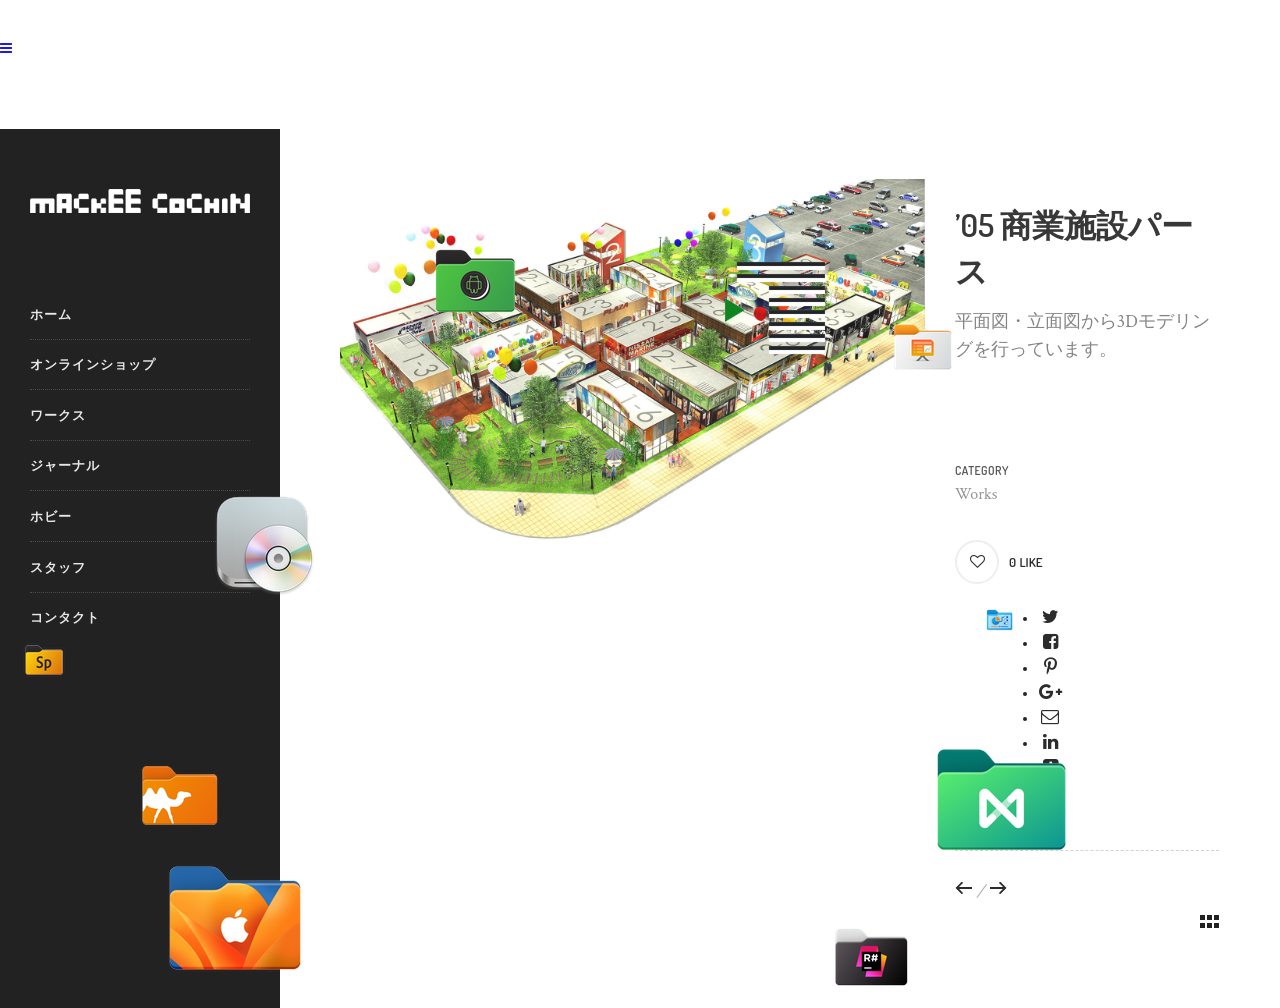 Image resolution: width=1280 pixels, height=1008 pixels. What do you see at coordinates (999, 620) in the screenshot?
I see `open control panel settings folder` at bounding box center [999, 620].